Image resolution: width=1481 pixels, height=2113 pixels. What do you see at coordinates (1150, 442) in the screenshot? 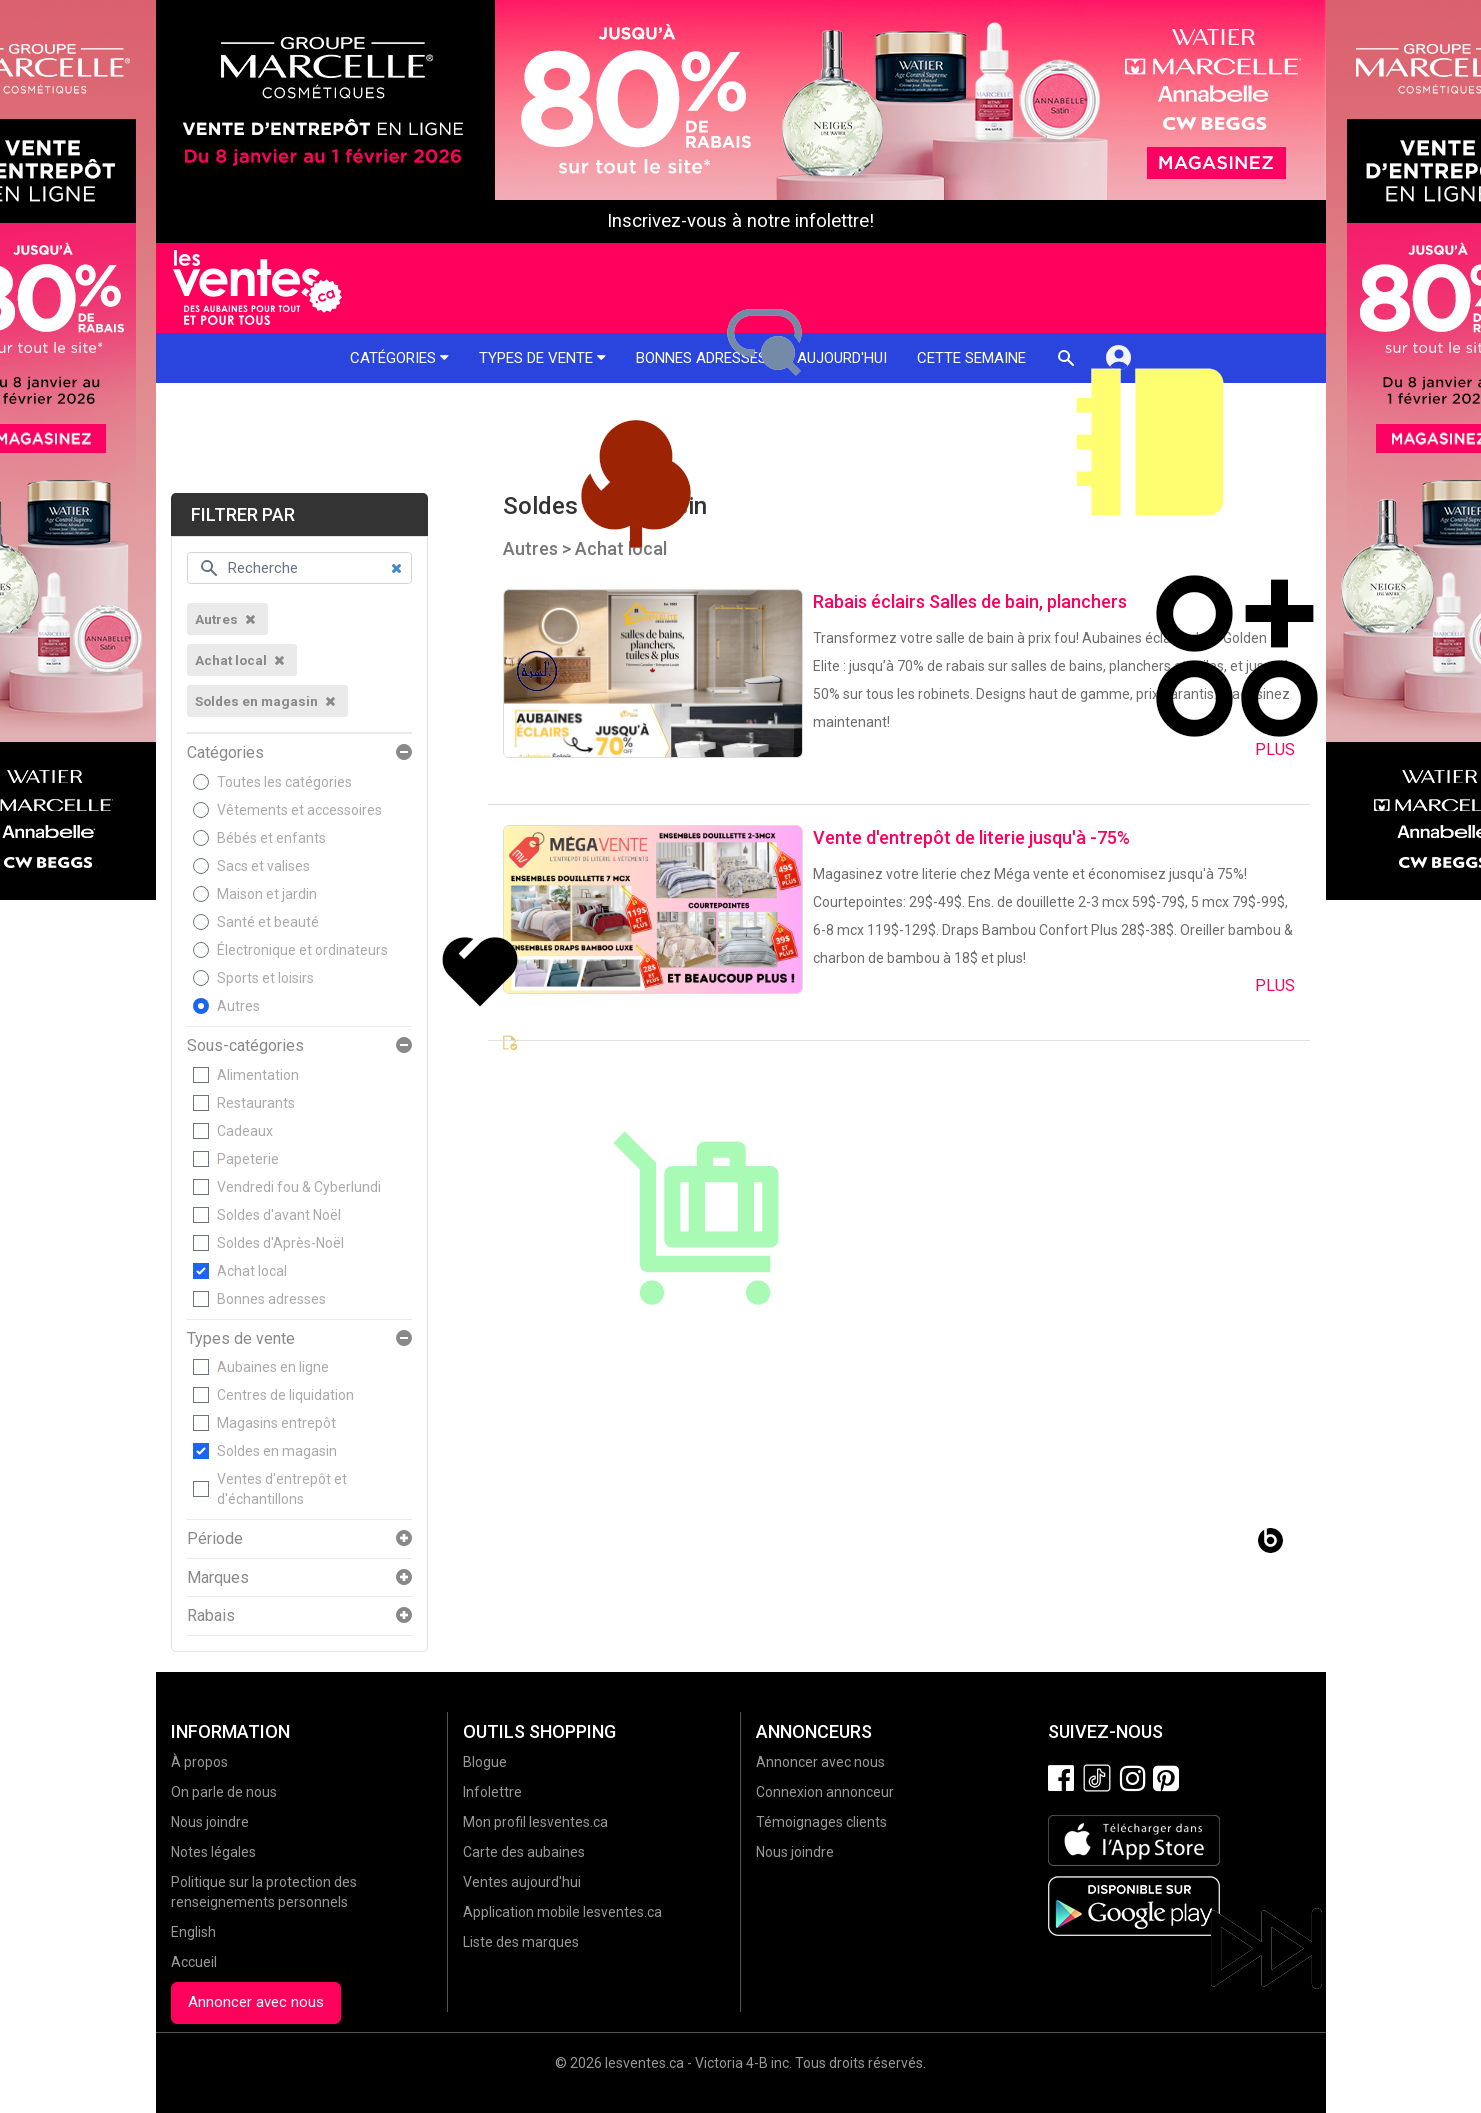
I see `view booklet or documentation` at bounding box center [1150, 442].